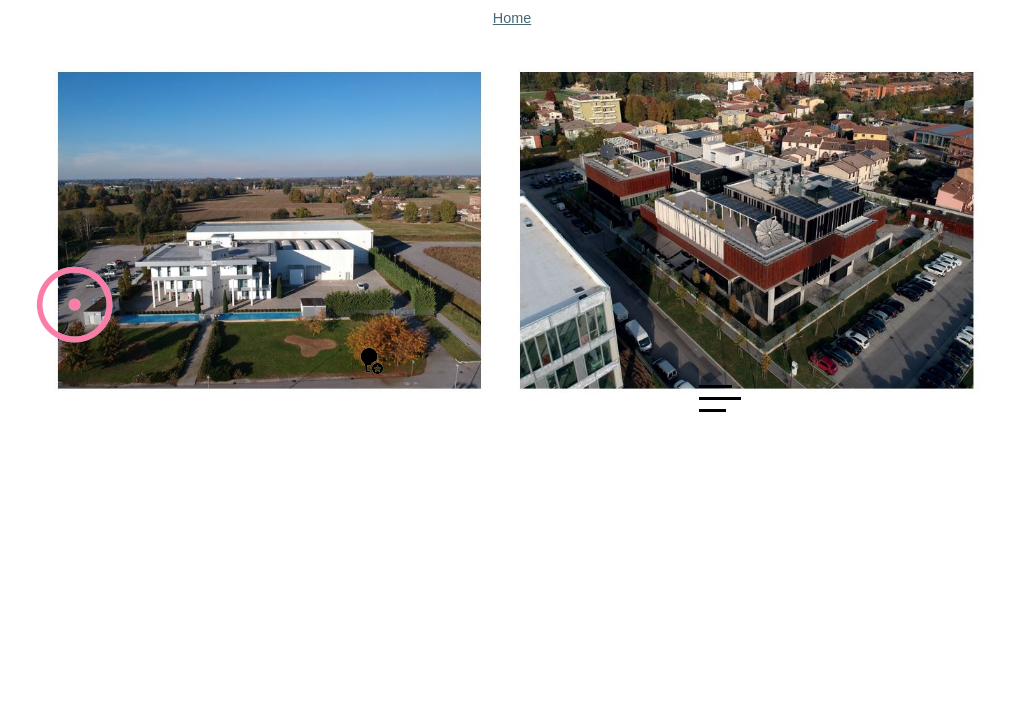  I want to click on apply suggested quick fix automatically, so click(370, 361).